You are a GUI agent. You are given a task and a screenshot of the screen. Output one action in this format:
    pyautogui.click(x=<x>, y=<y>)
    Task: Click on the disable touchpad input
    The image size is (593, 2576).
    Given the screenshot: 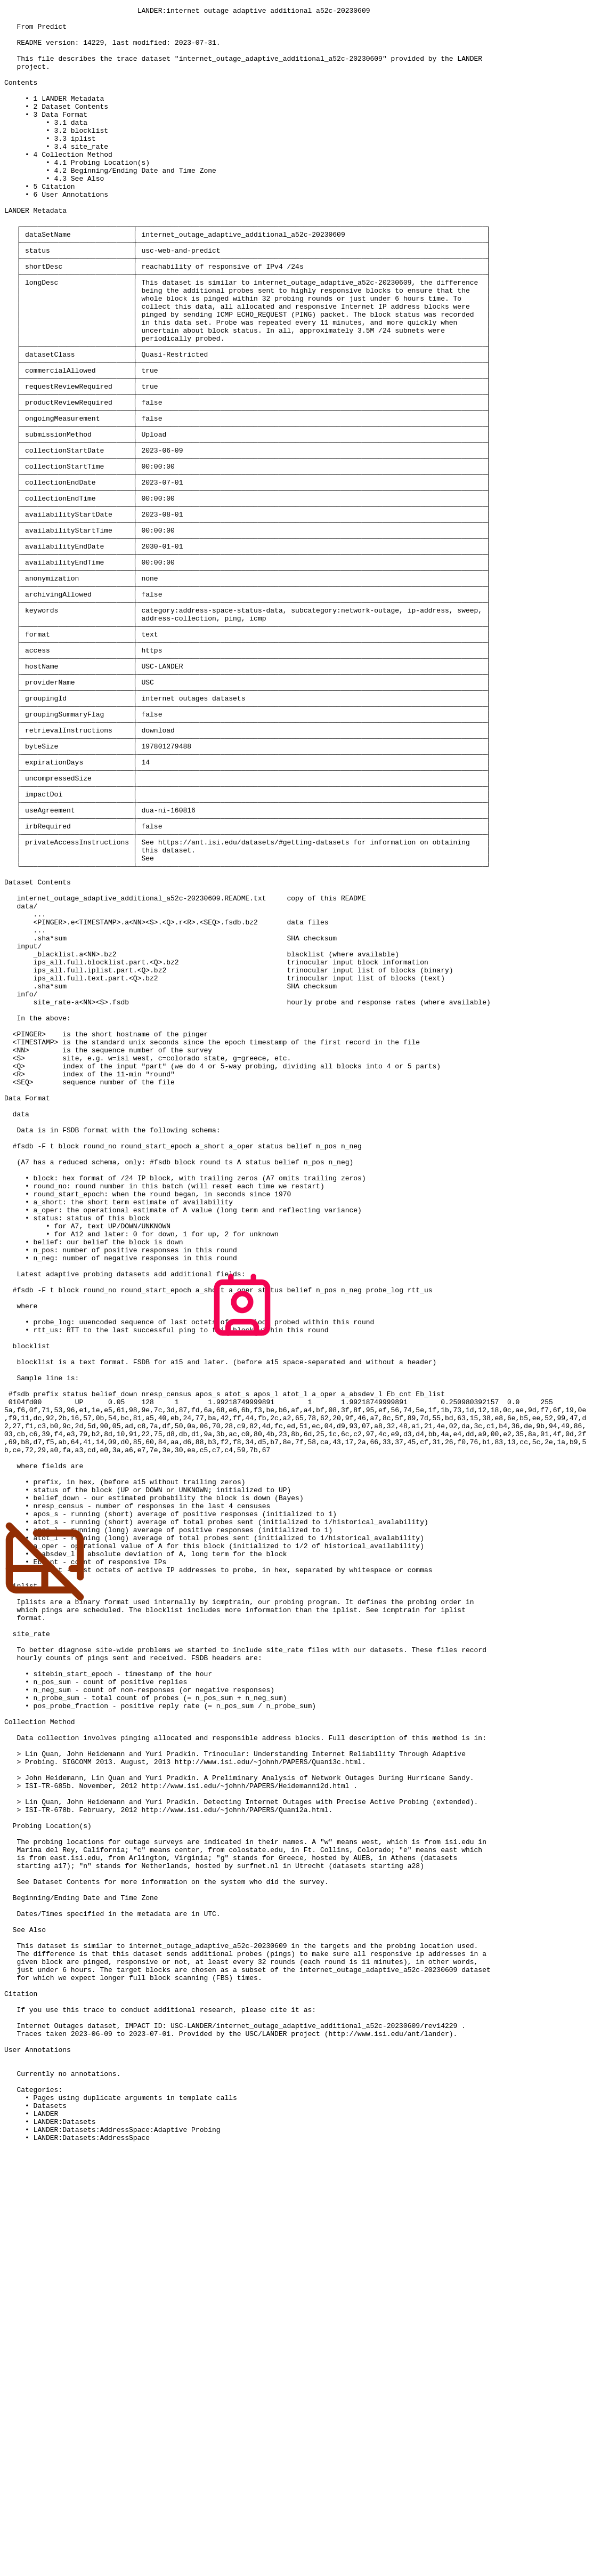 What is the action you would take?
    pyautogui.click(x=45, y=1561)
    